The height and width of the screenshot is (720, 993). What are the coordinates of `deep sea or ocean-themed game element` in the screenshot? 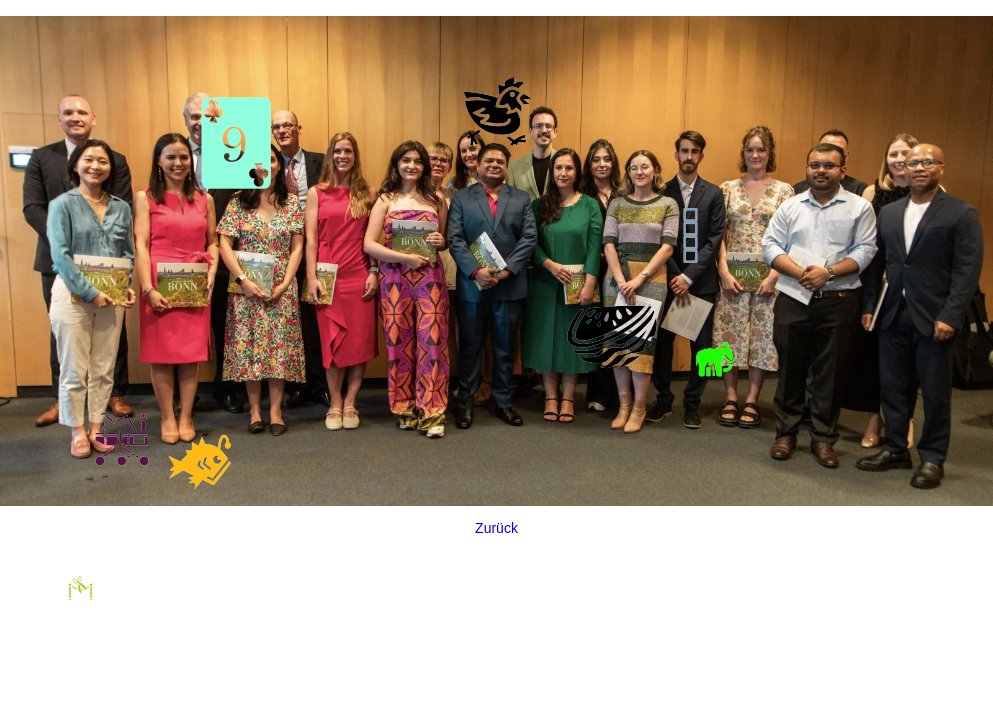 It's located at (199, 461).